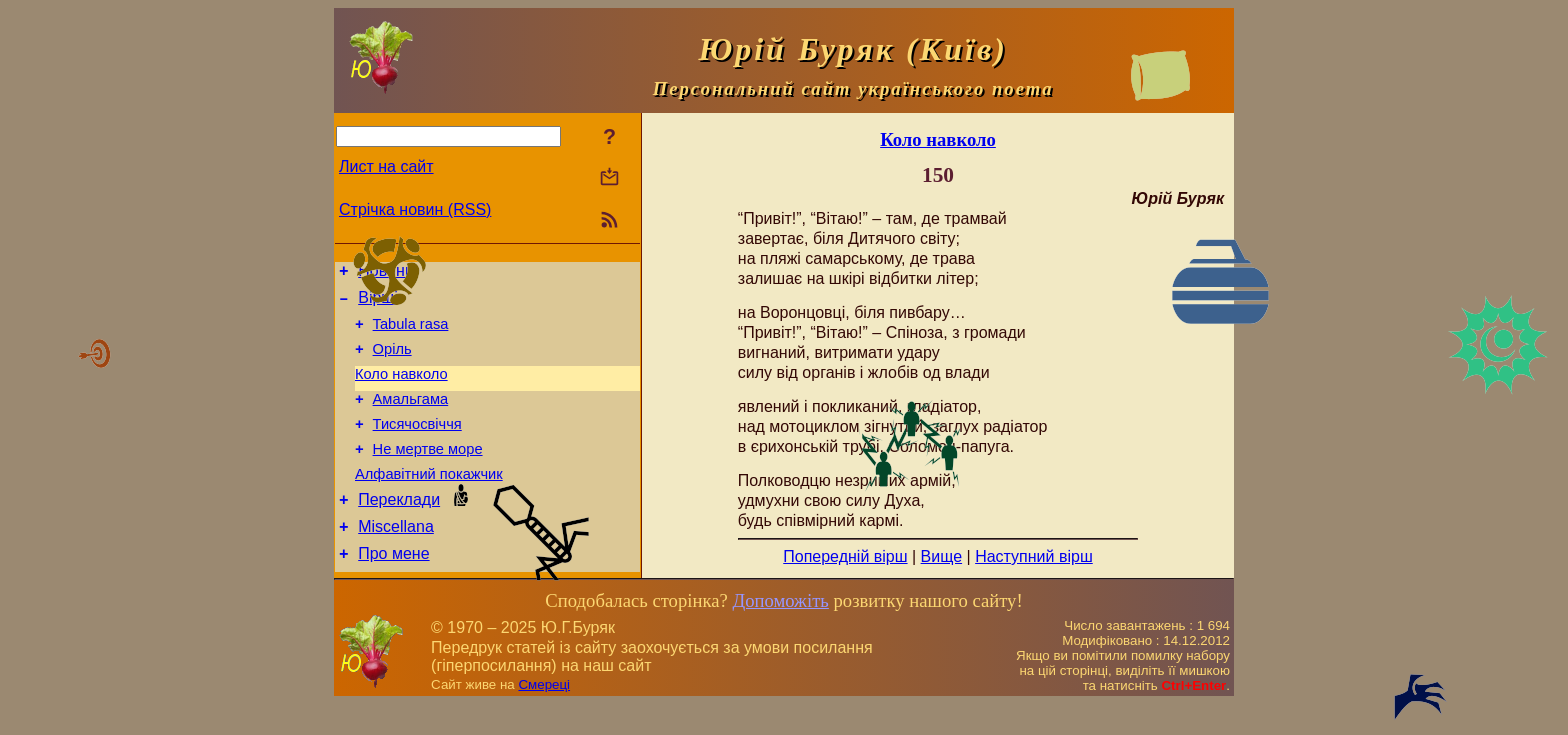  I want to click on indicates a multi-attack or combo ability in a game, so click(389, 270).